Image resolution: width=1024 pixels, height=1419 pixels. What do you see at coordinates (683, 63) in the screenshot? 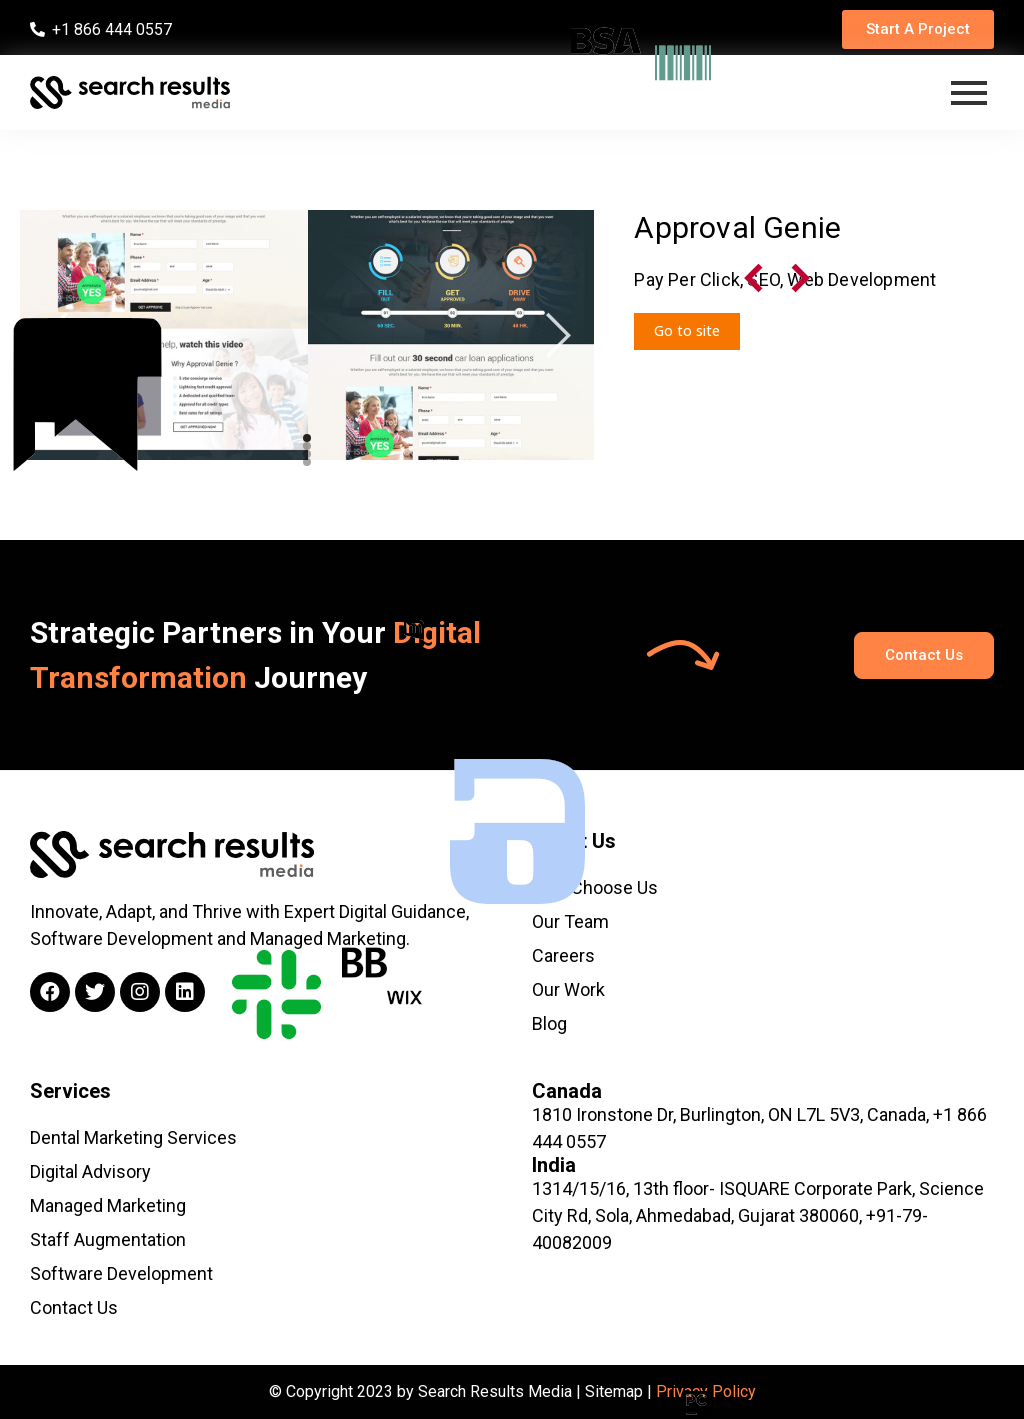
I see `link to Wikidata knowledge base` at bounding box center [683, 63].